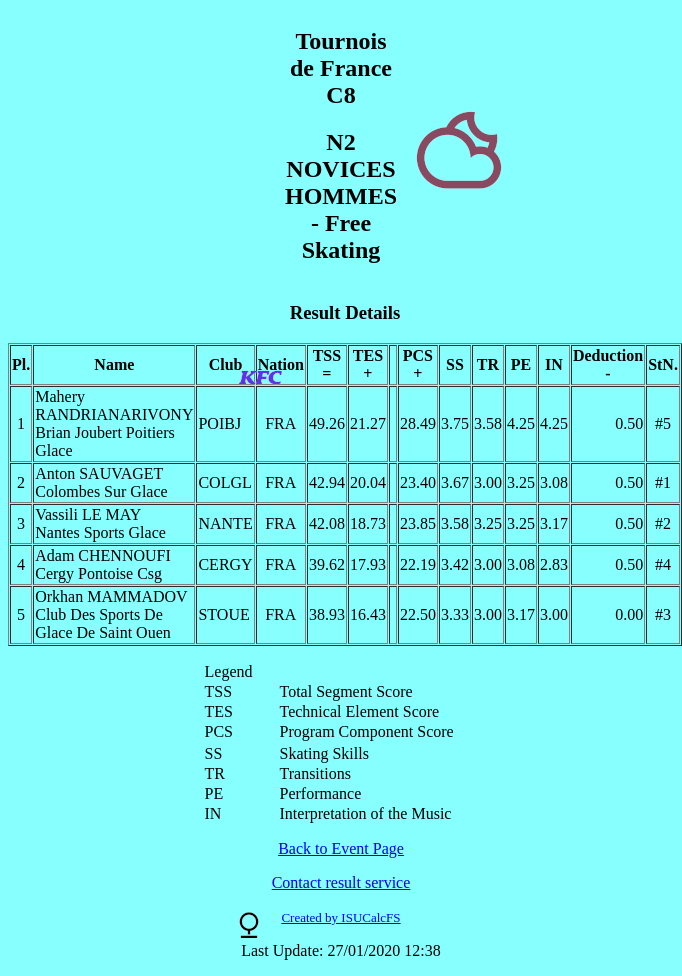  What do you see at coordinates (260, 377) in the screenshot?
I see `KFC brand logo` at bounding box center [260, 377].